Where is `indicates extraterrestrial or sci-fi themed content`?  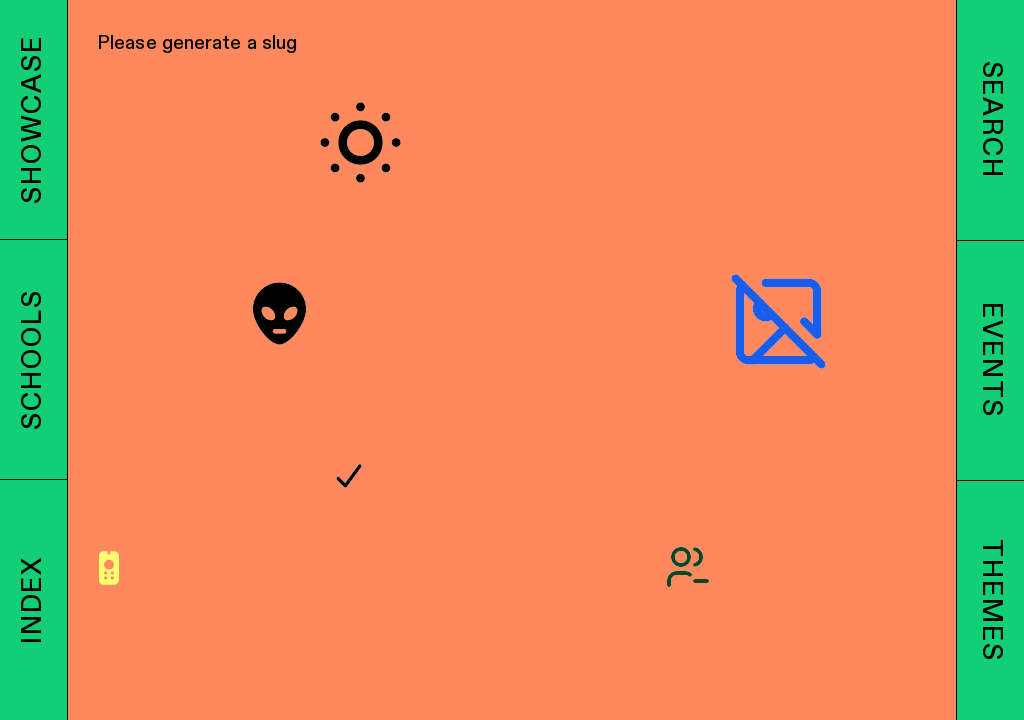
indicates extraterrestrial or sci-fi themed content is located at coordinates (279, 313).